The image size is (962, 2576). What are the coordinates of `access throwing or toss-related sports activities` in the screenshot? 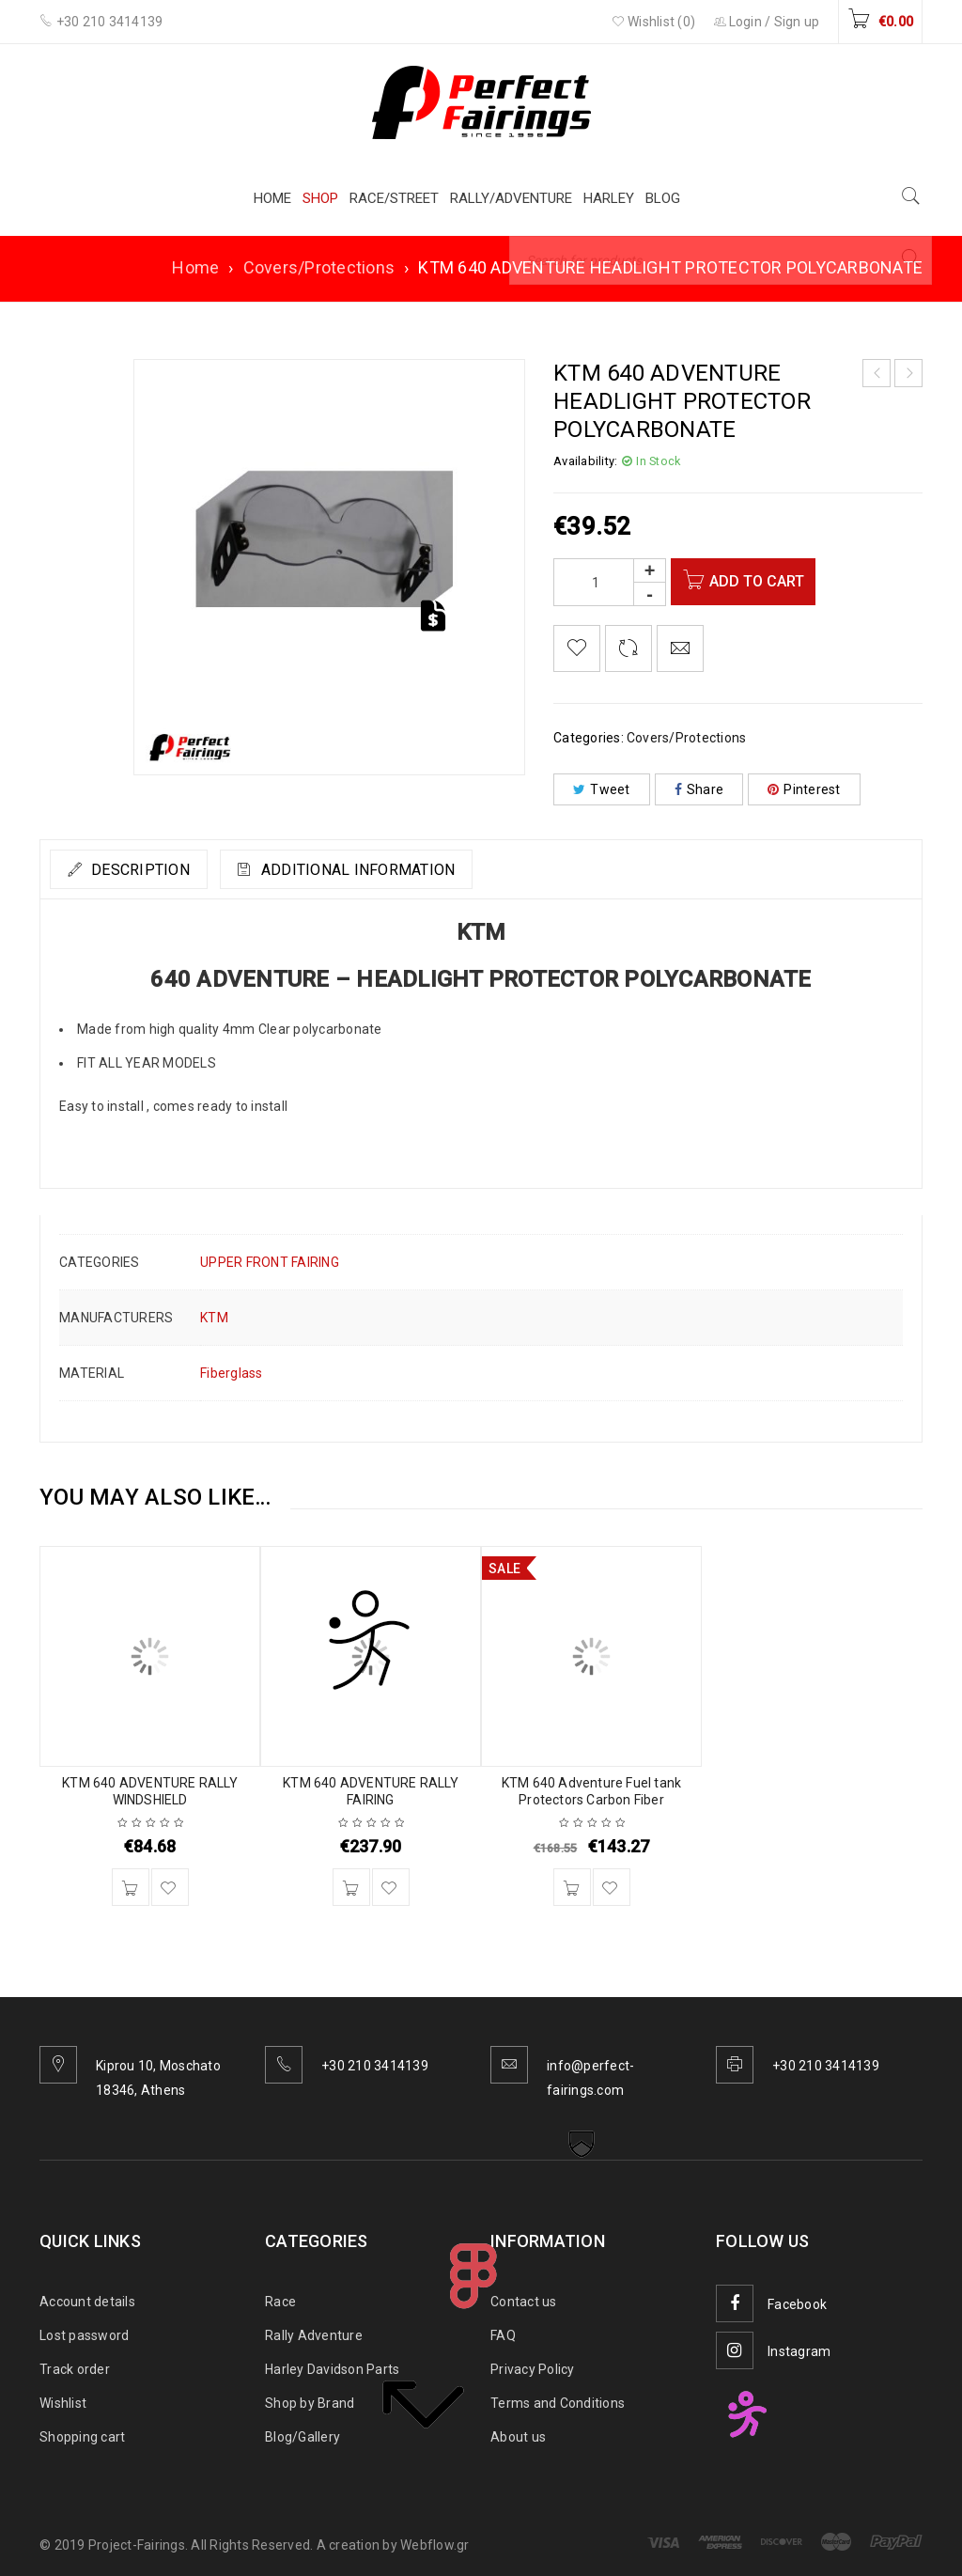 It's located at (746, 2413).